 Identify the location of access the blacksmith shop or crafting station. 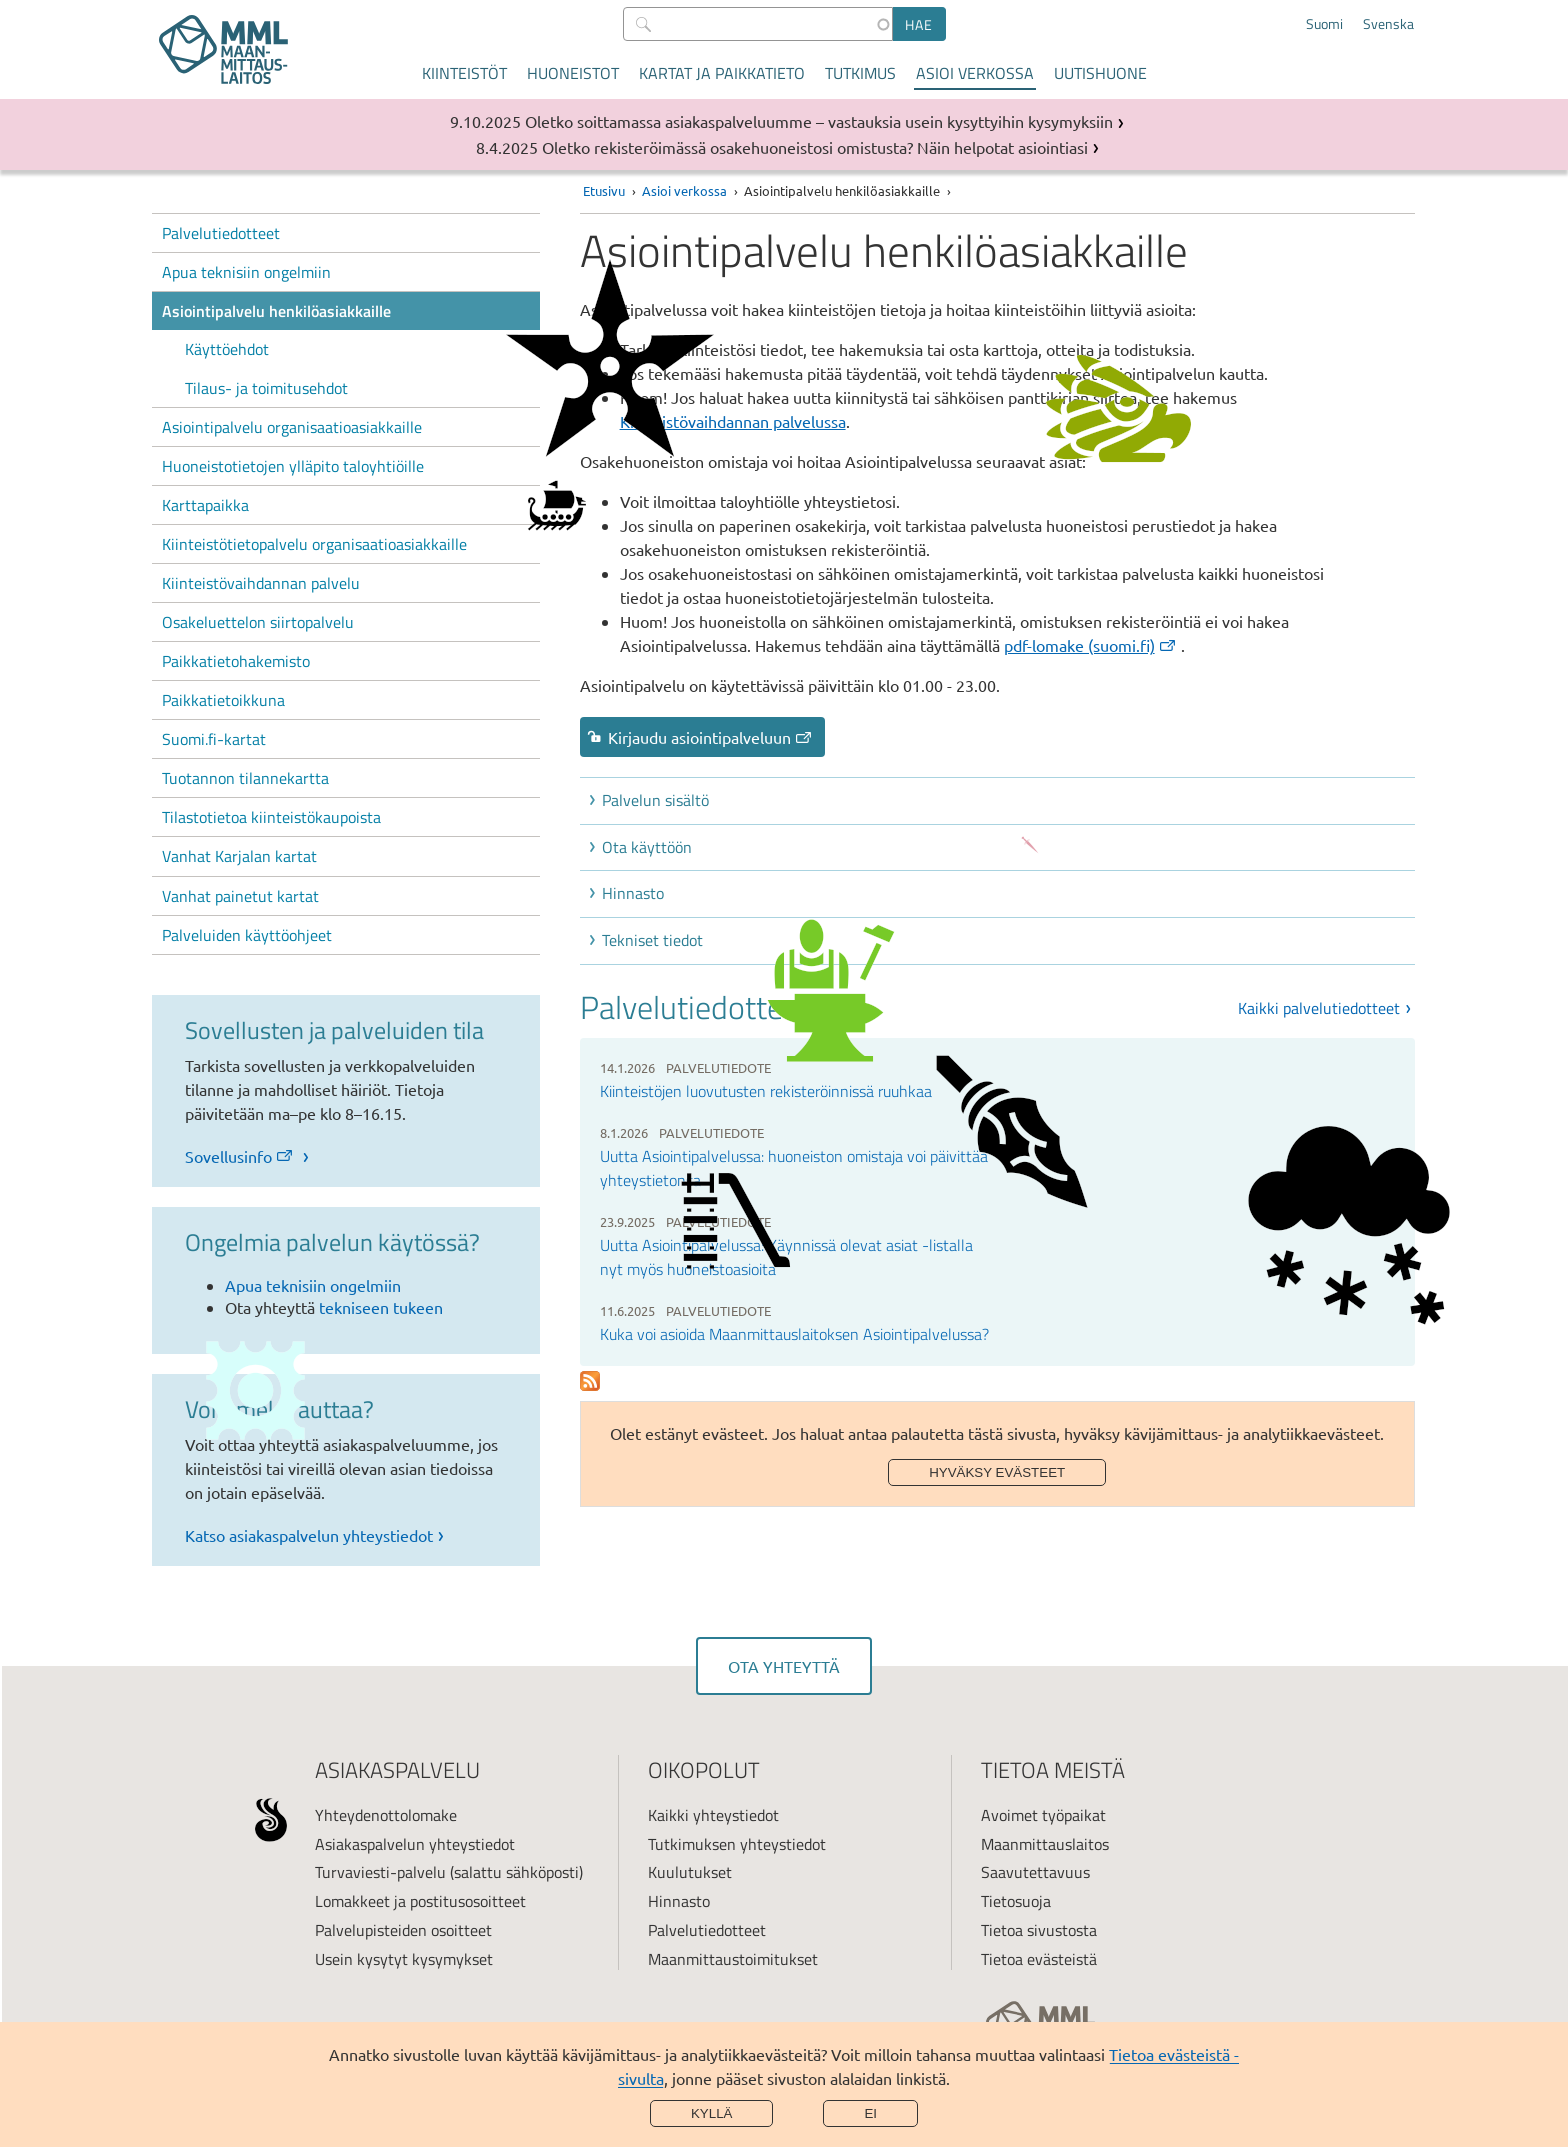
(825, 989).